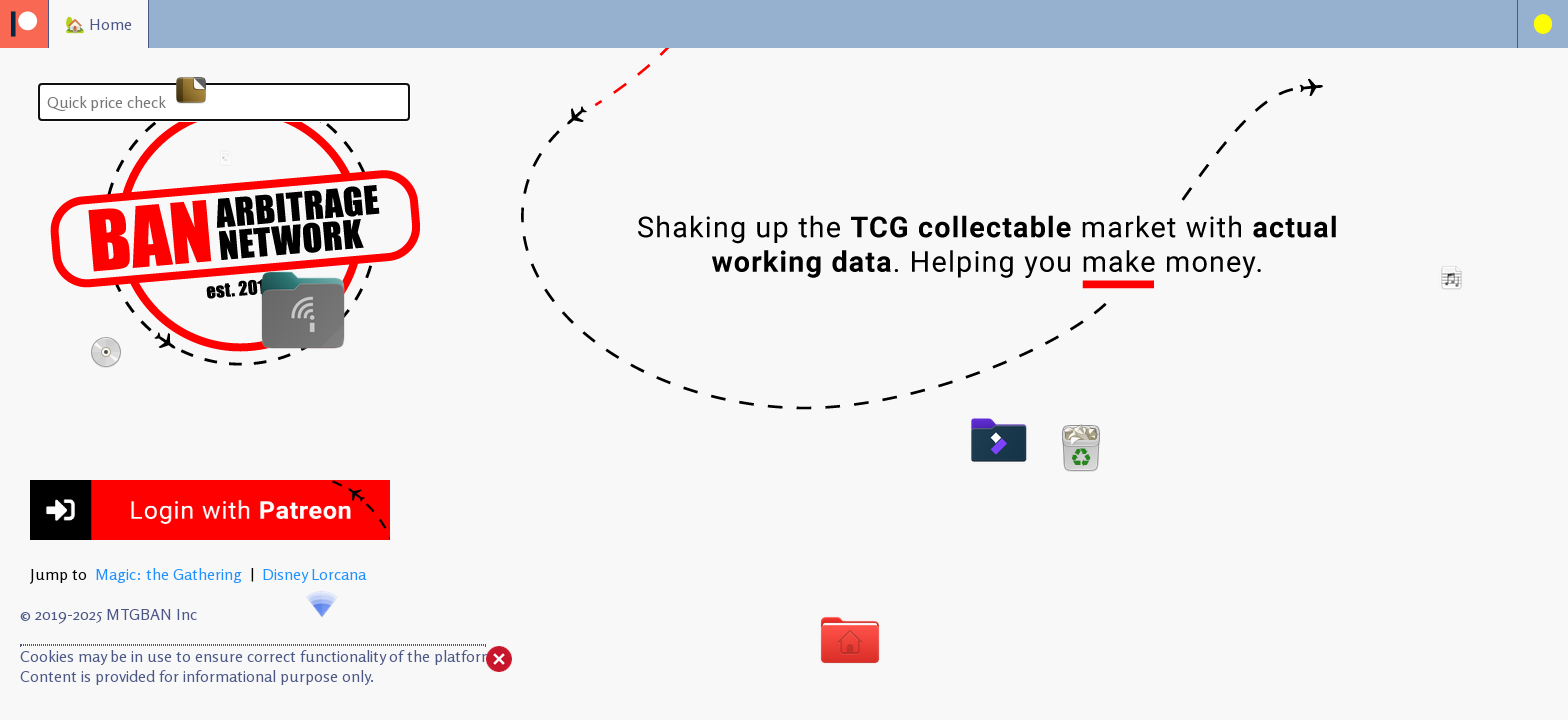 Image resolution: width=1568 pixels, height=720 pixels. I want to click on access your home folder, so click(850, 640).